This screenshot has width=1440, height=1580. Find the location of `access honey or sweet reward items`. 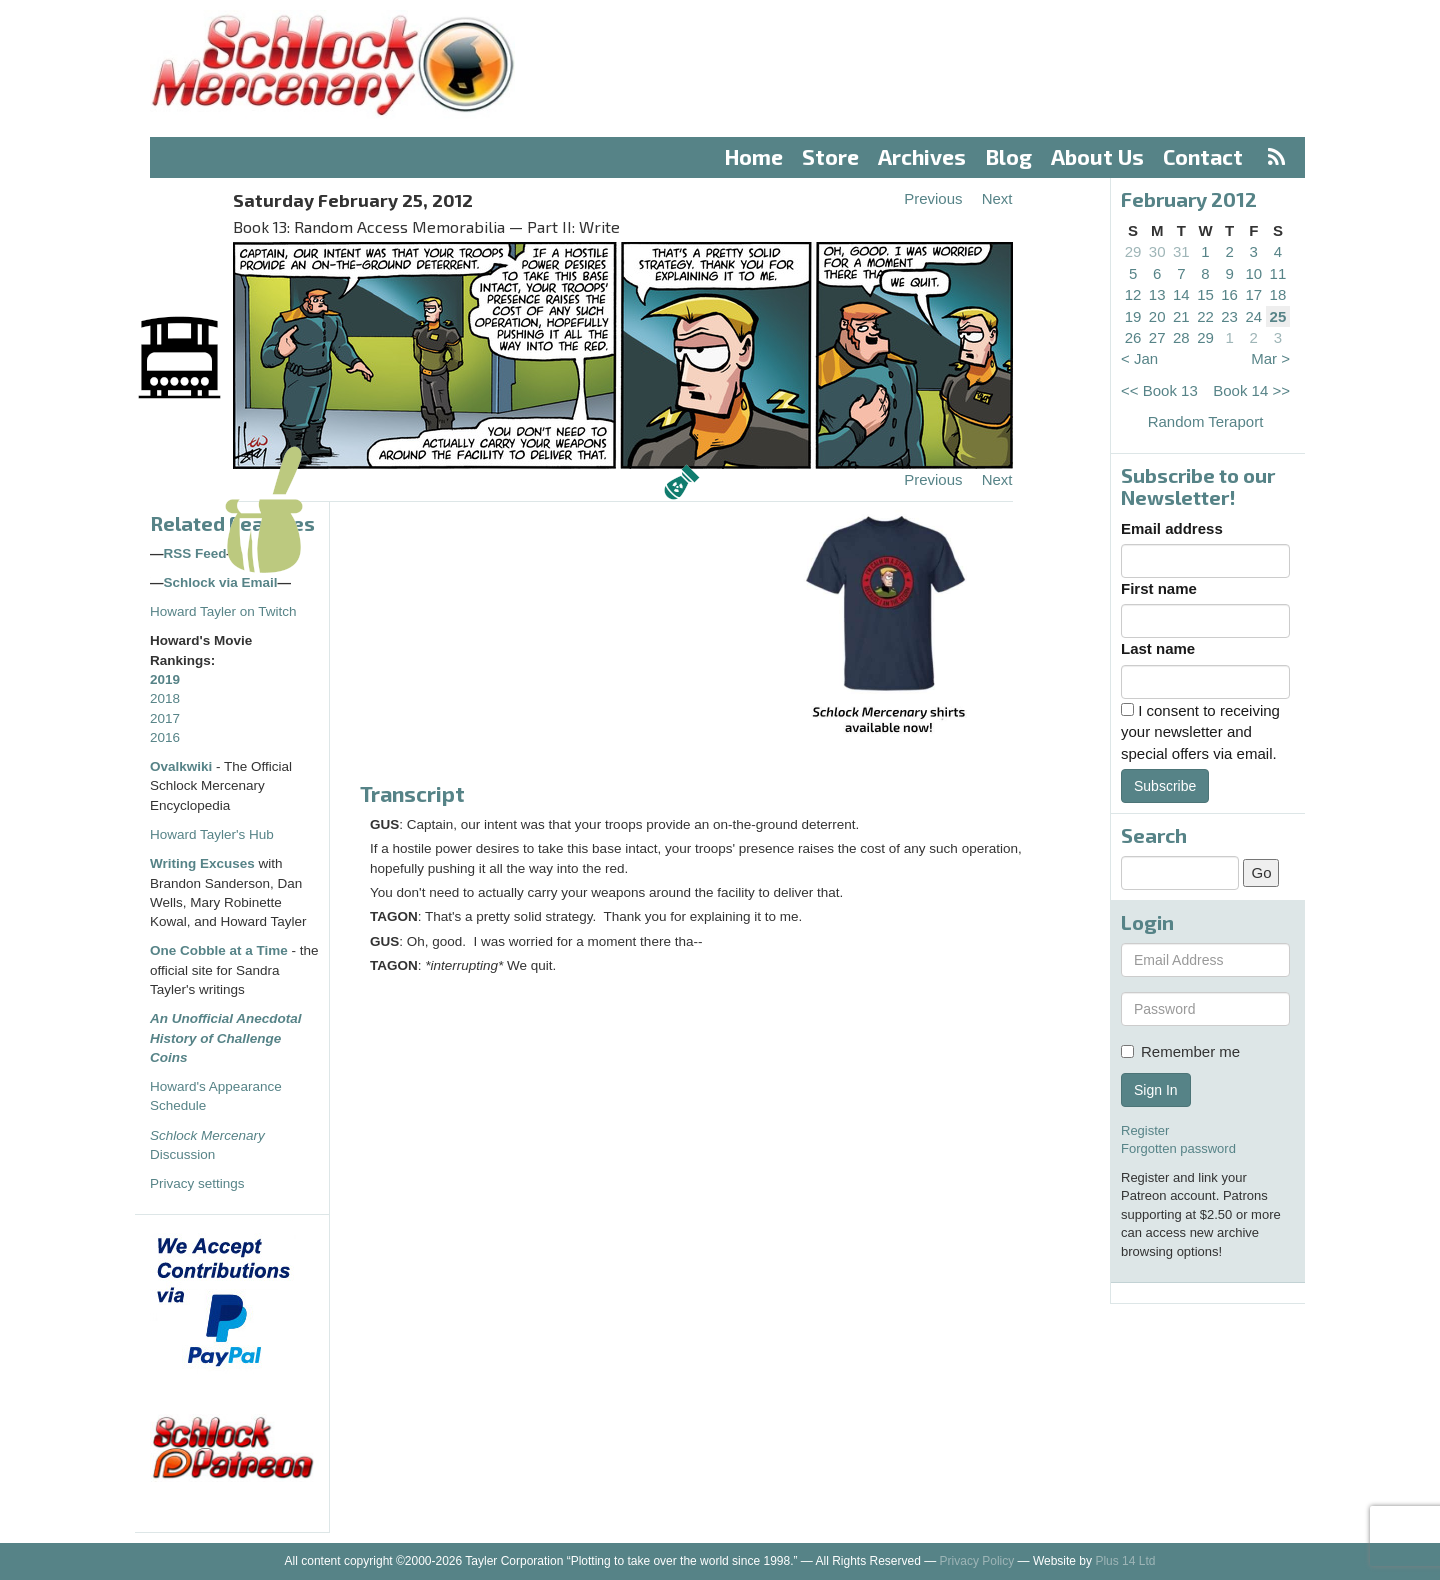

access honey or sweet reward items is located at coordinates (266, 510).